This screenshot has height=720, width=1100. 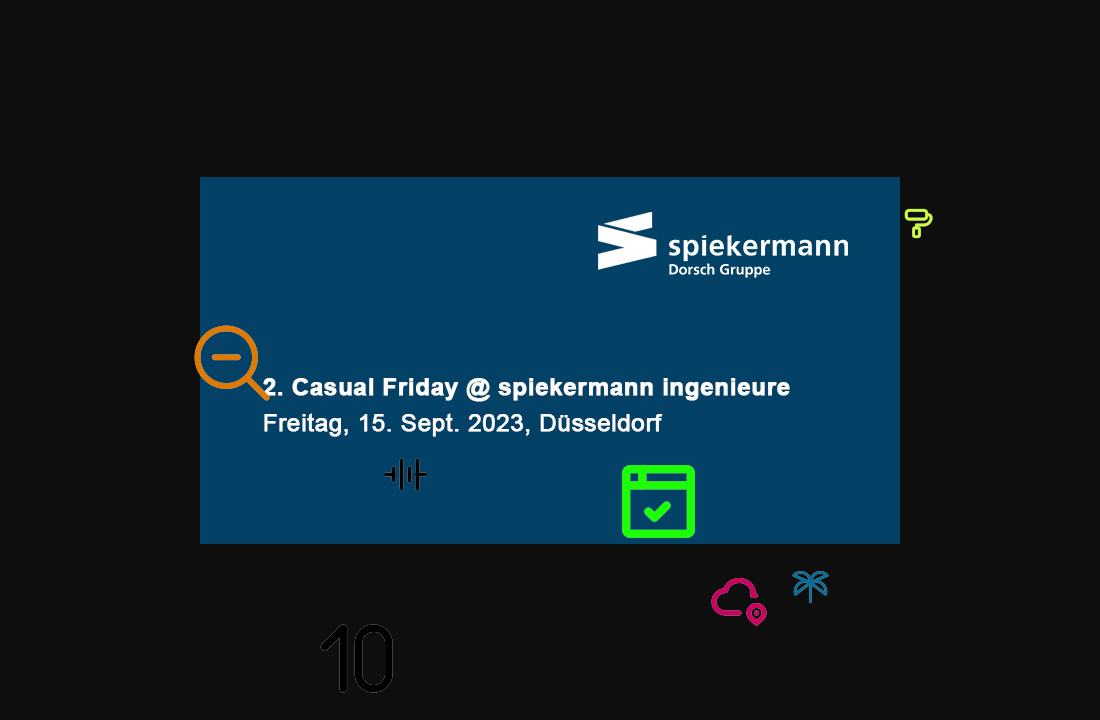 I want to click on view cloud storage location, so click(x=739, y=598).